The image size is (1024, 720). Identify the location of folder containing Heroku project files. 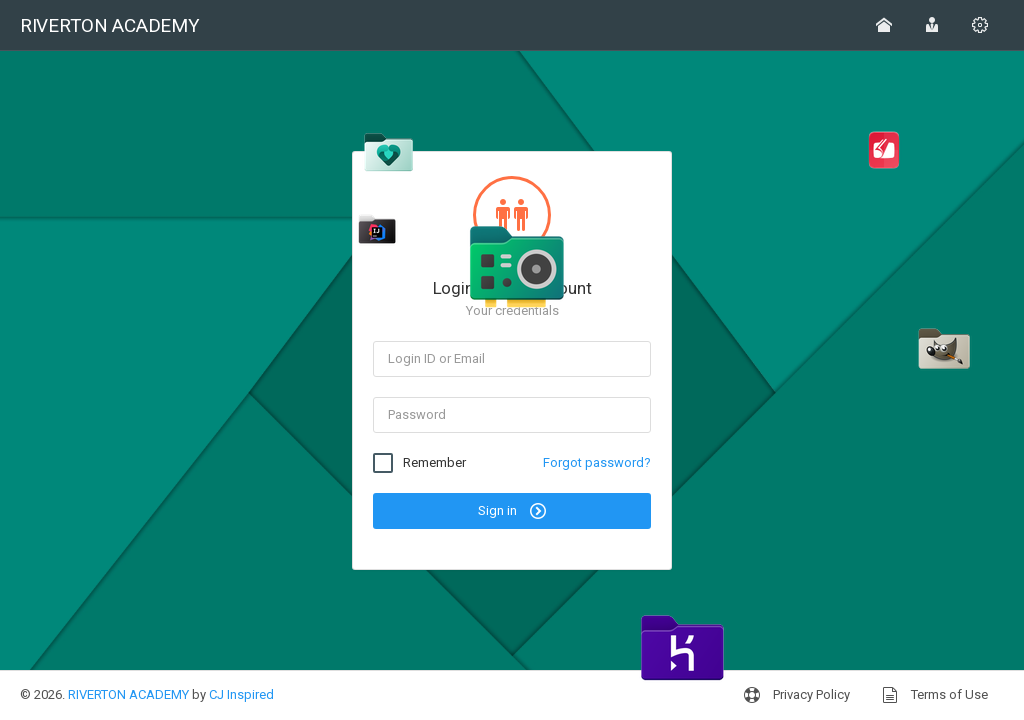
(682, 650).